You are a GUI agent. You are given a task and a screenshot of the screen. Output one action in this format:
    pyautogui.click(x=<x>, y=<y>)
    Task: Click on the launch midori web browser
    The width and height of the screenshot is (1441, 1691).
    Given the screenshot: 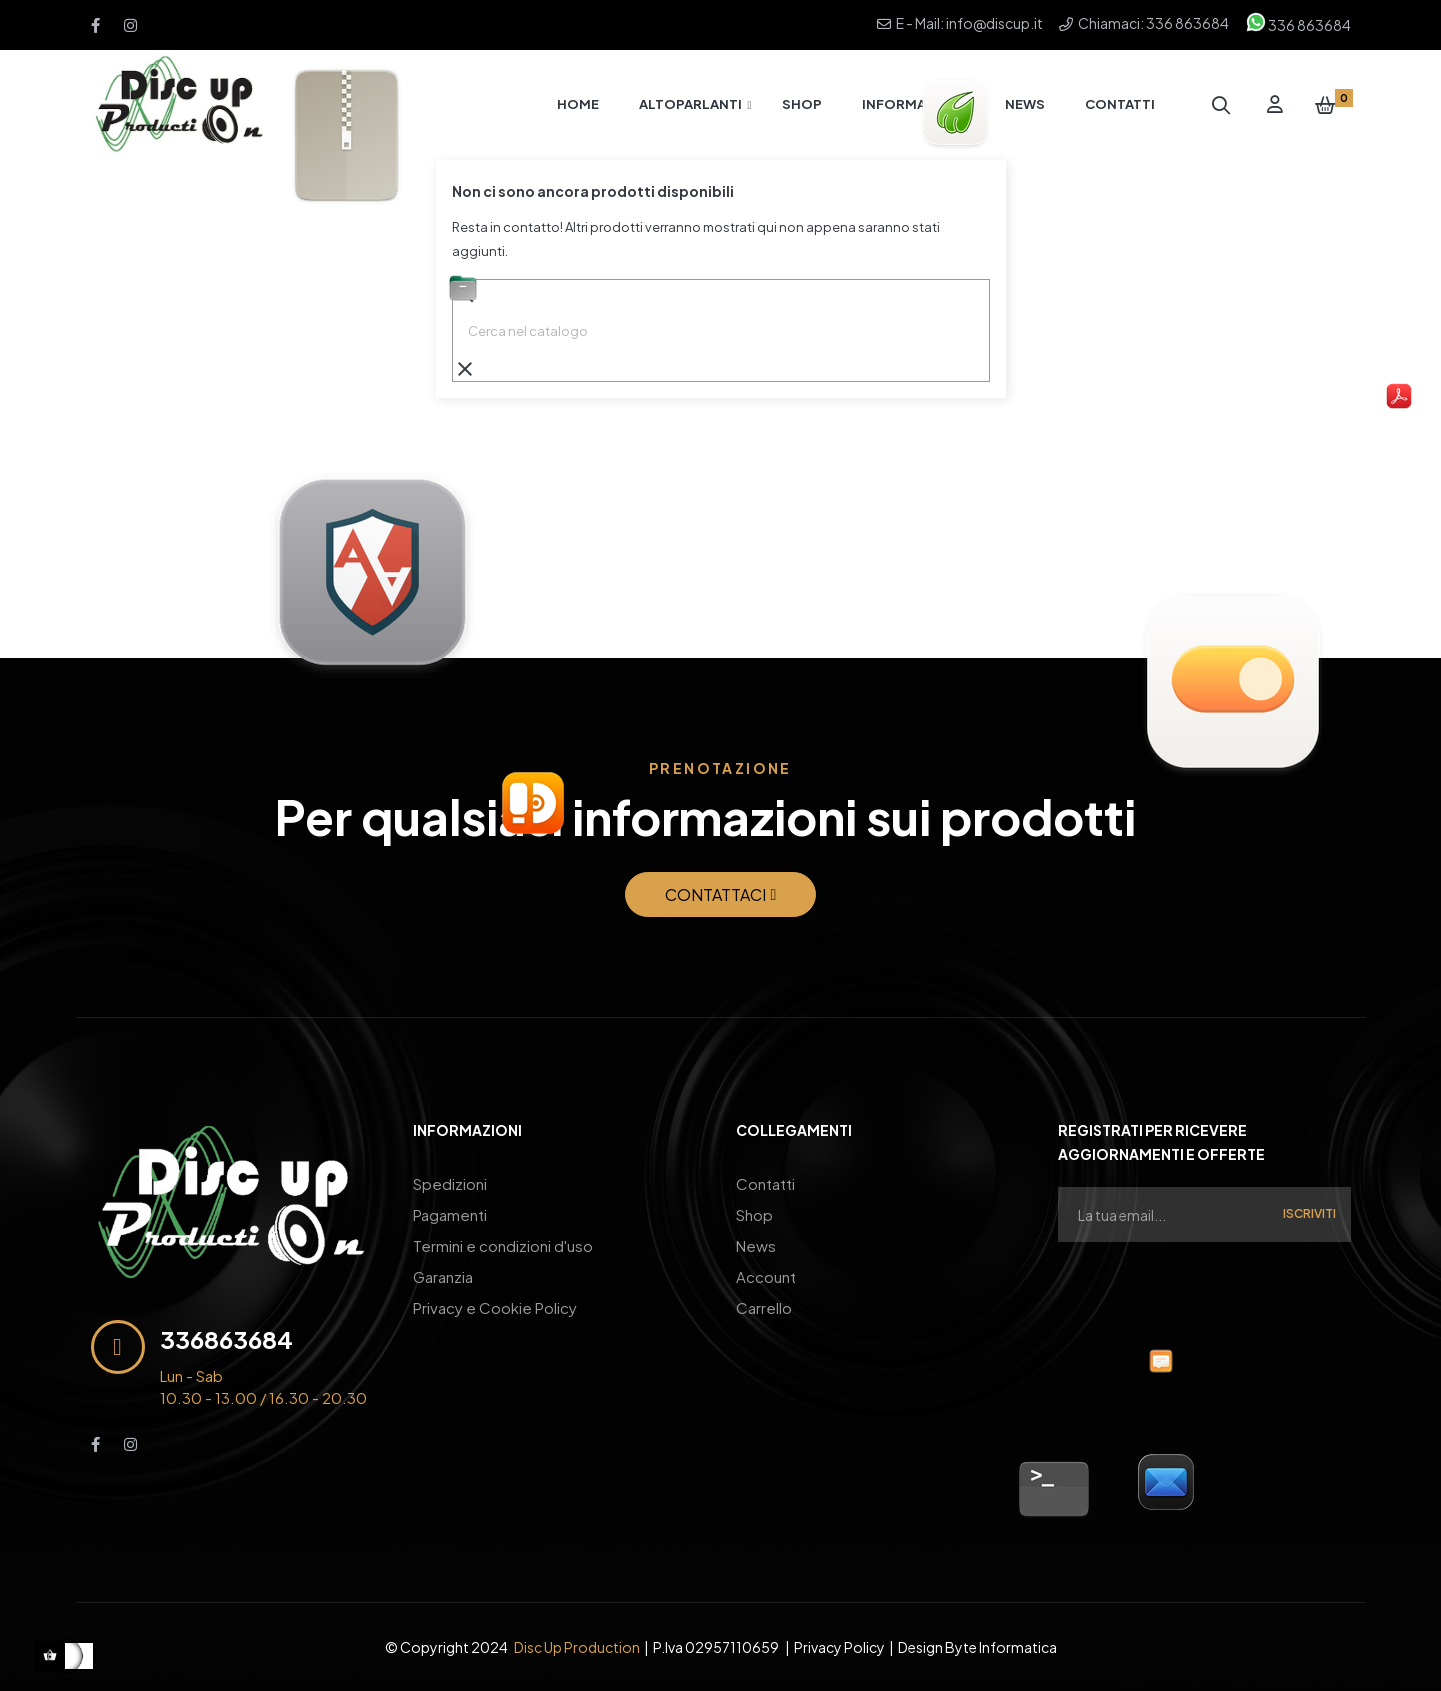 What is the action you would take?
    pyautogui.click(x=955, y=112)
    